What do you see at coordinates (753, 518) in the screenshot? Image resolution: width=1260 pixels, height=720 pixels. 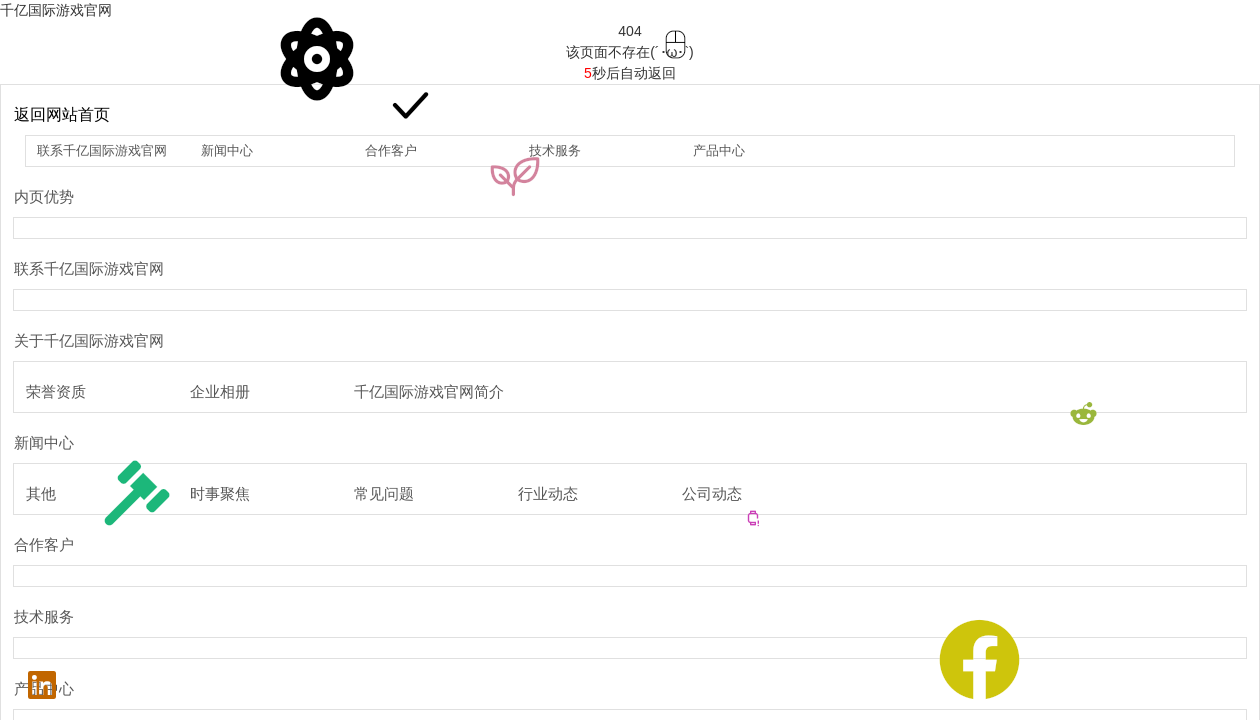 I see `smartwatch alert or notification` at bounding box center [753, 518].